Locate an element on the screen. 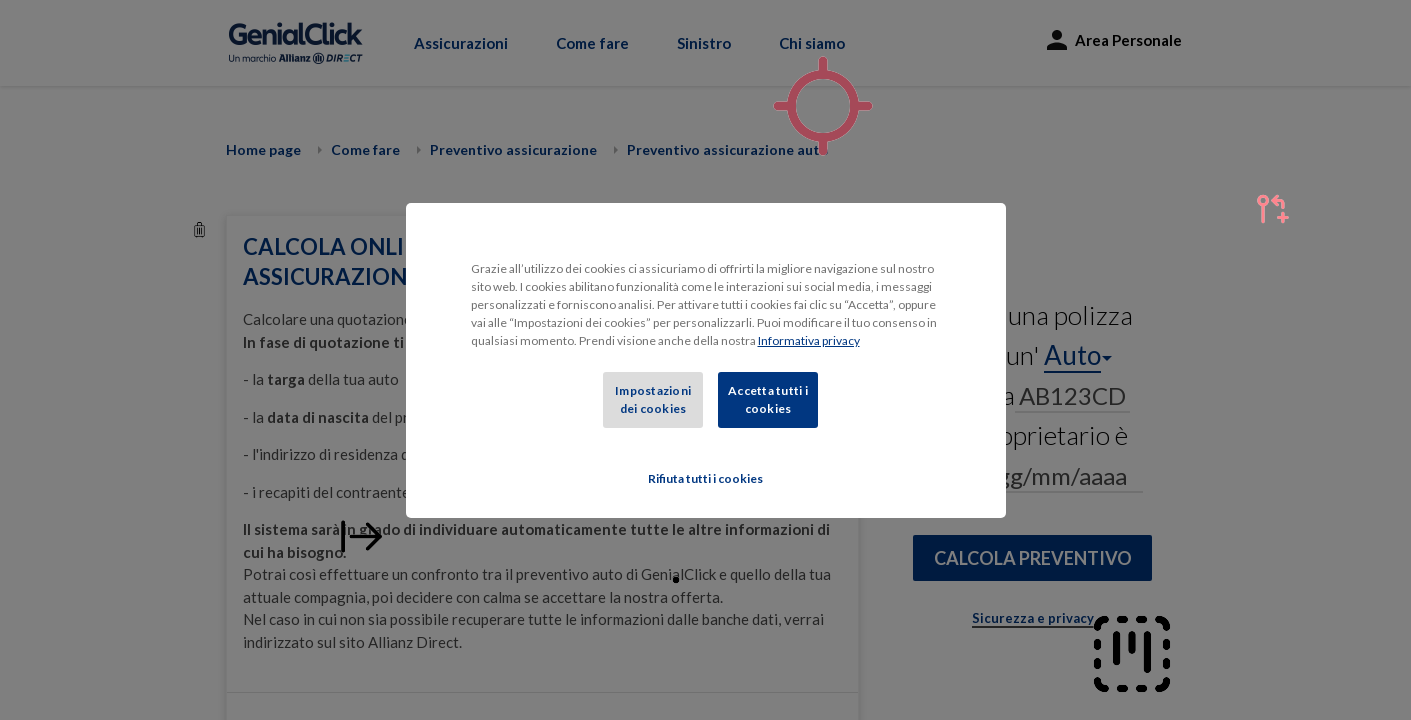 This screenshot has height=720, width=1411. access travel or trip planning features is located at coordinates (199, 230).